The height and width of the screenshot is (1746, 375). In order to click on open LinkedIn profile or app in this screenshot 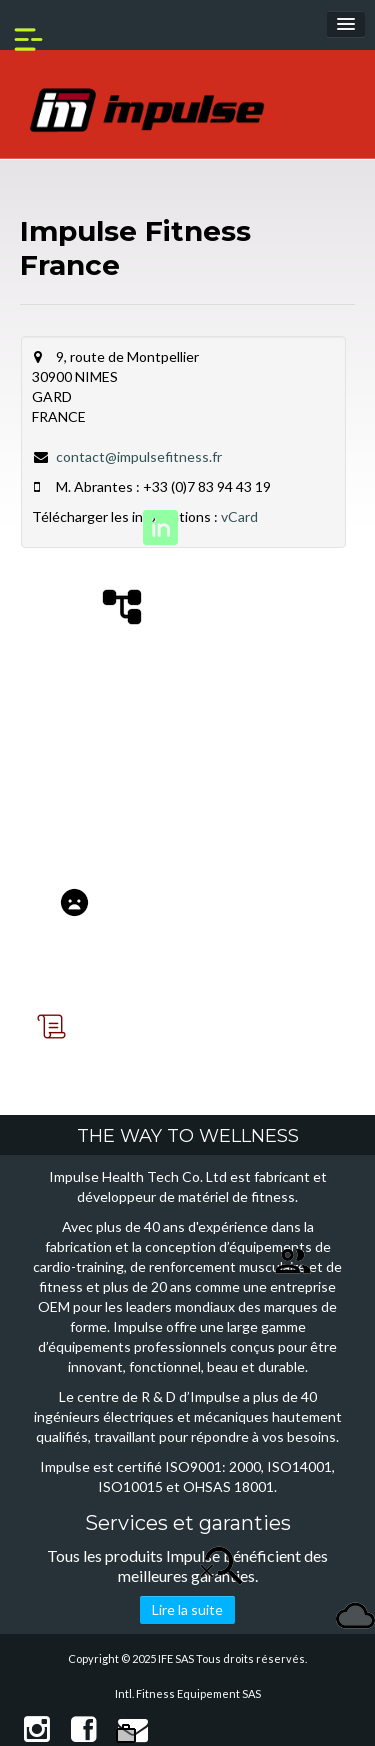, I will do `click(160, 527)`.